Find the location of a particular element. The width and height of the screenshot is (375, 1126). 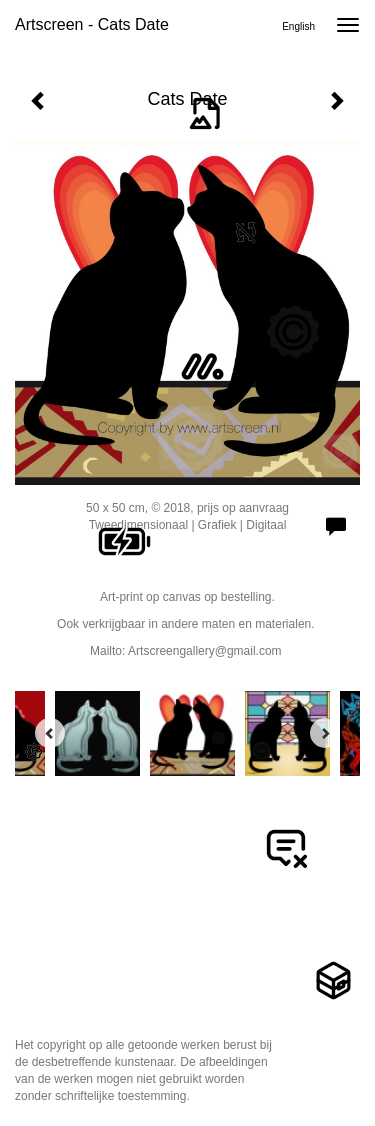

open monday.com workspace is located at coordinates (201, 366).